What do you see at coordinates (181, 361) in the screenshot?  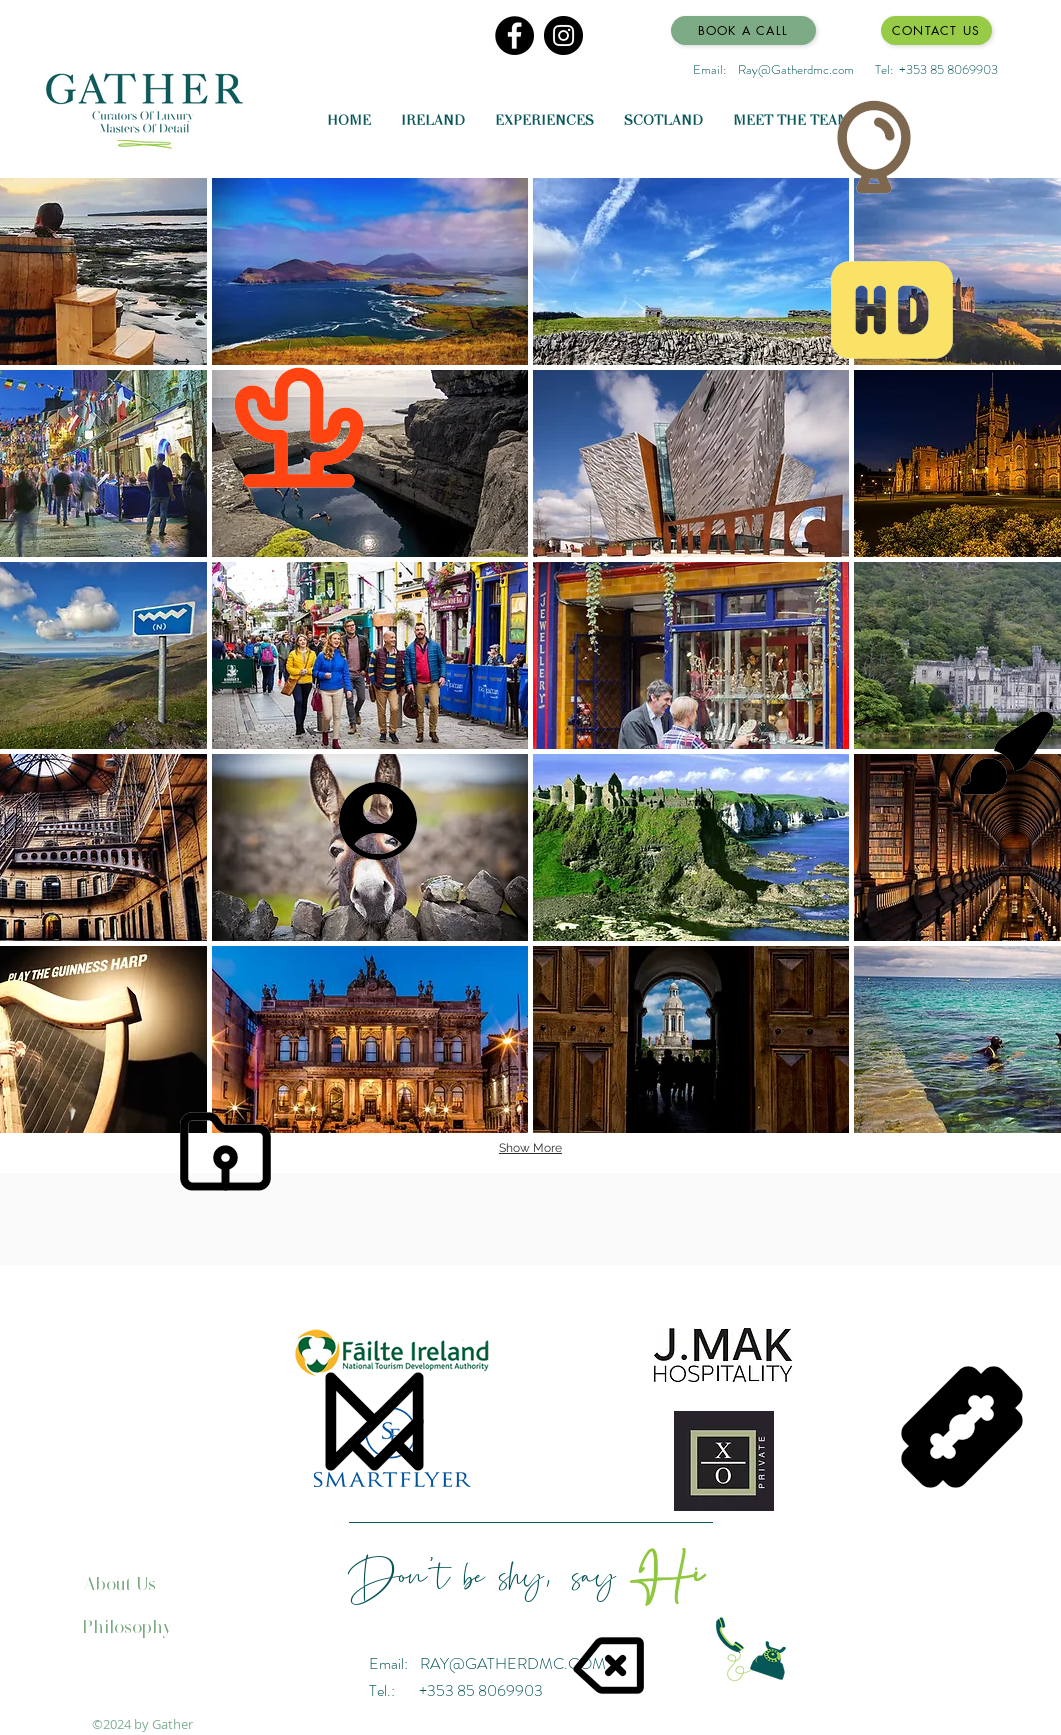 I see `navigate to the next step or section` at bounding box center [181, 361].